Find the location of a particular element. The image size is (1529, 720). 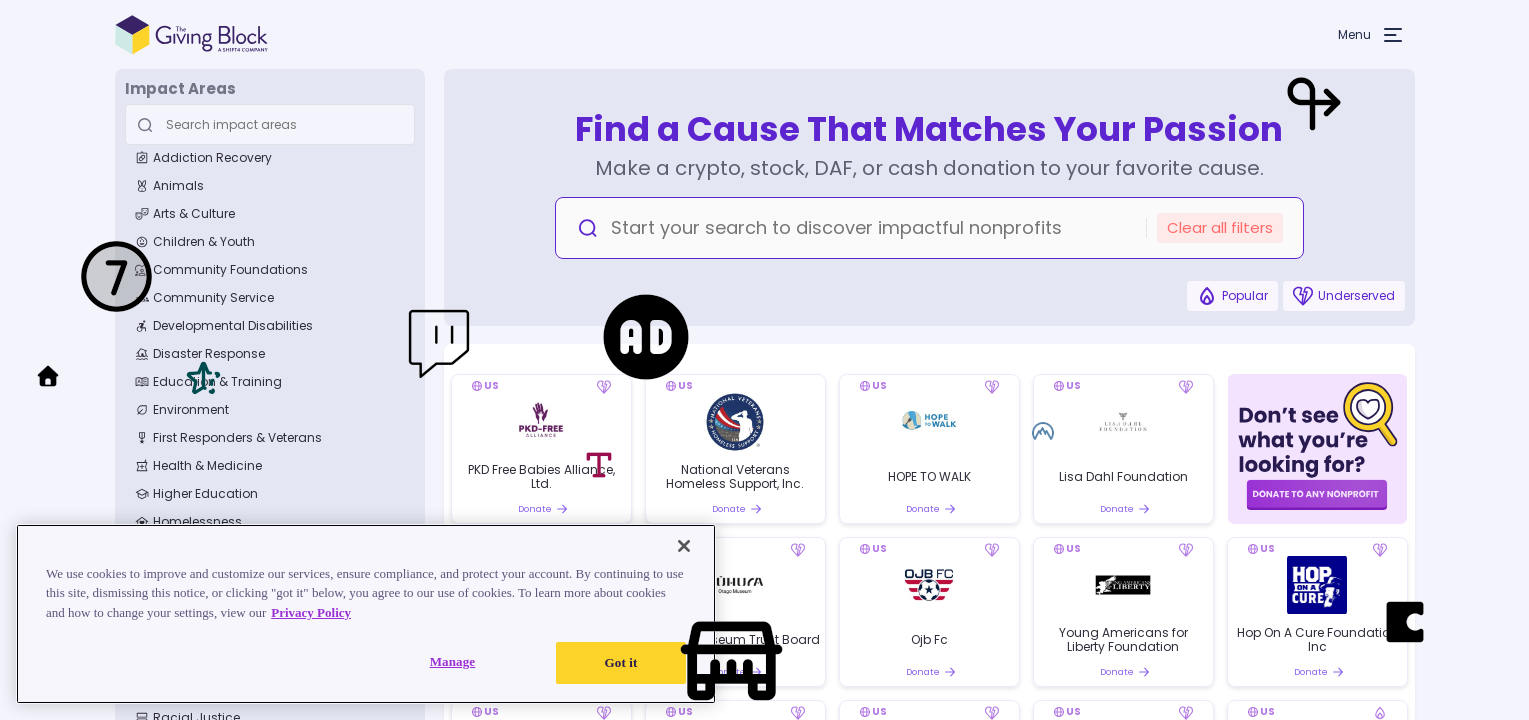

navigate to home screen is located at coordinates (48, 376).